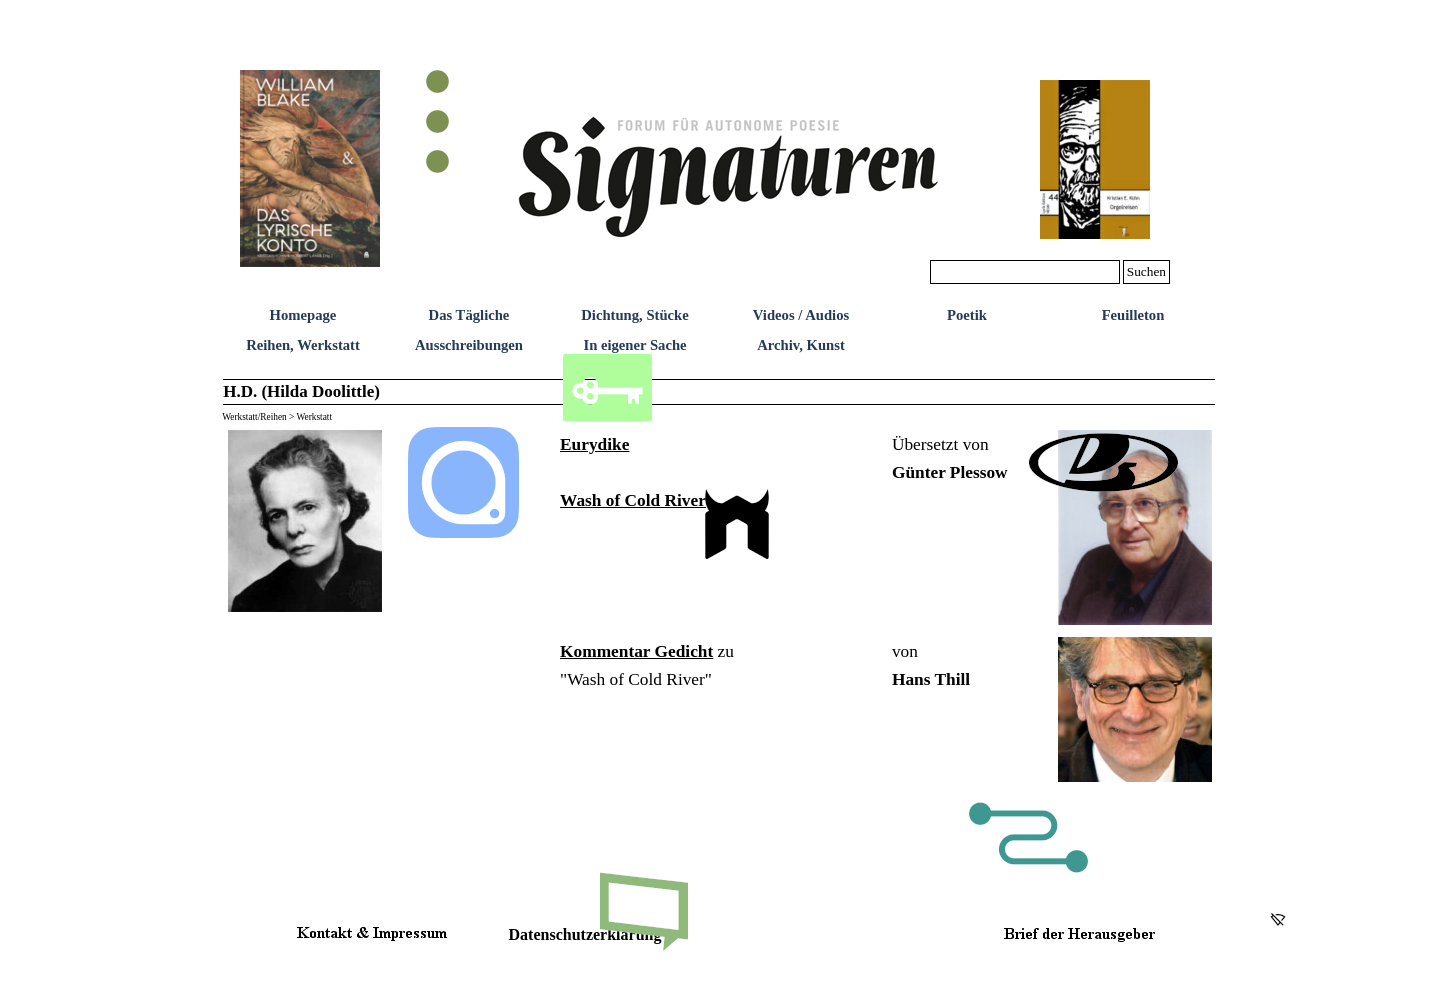  What do you see at coordinates (437, 121) in the screenshot?
I see `open more options menu` at bounding box center [437, 121].